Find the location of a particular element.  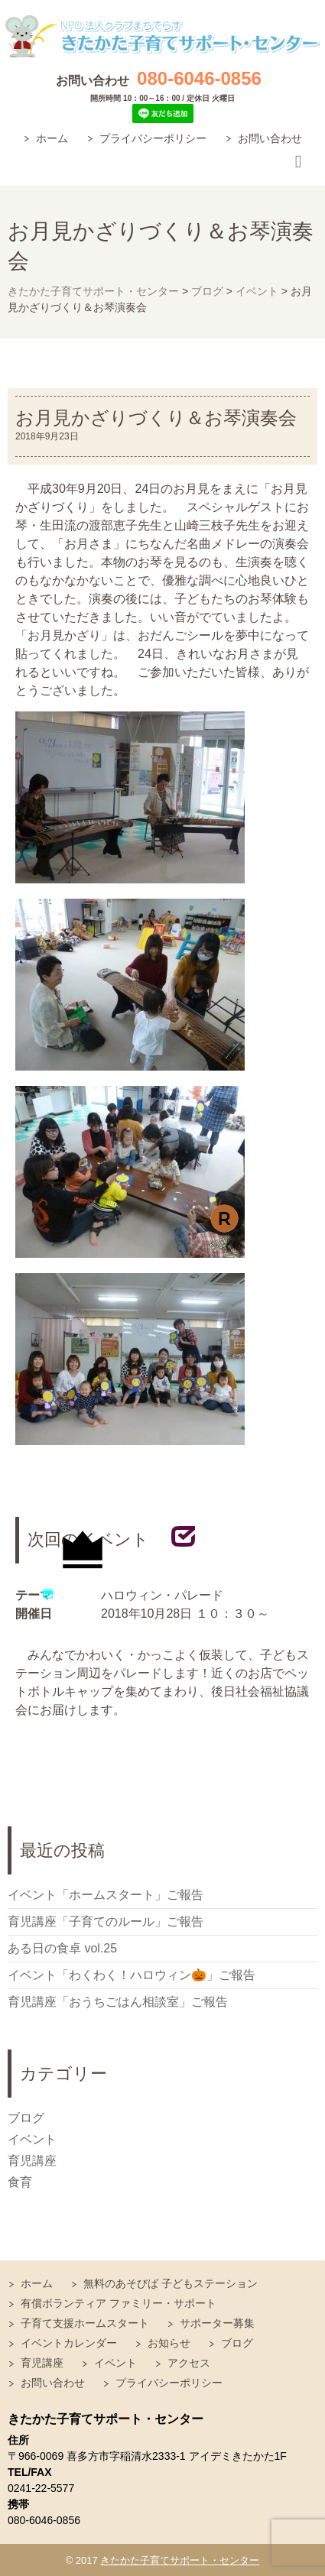

access the store or shop section is located at coordinates (47, 1593).